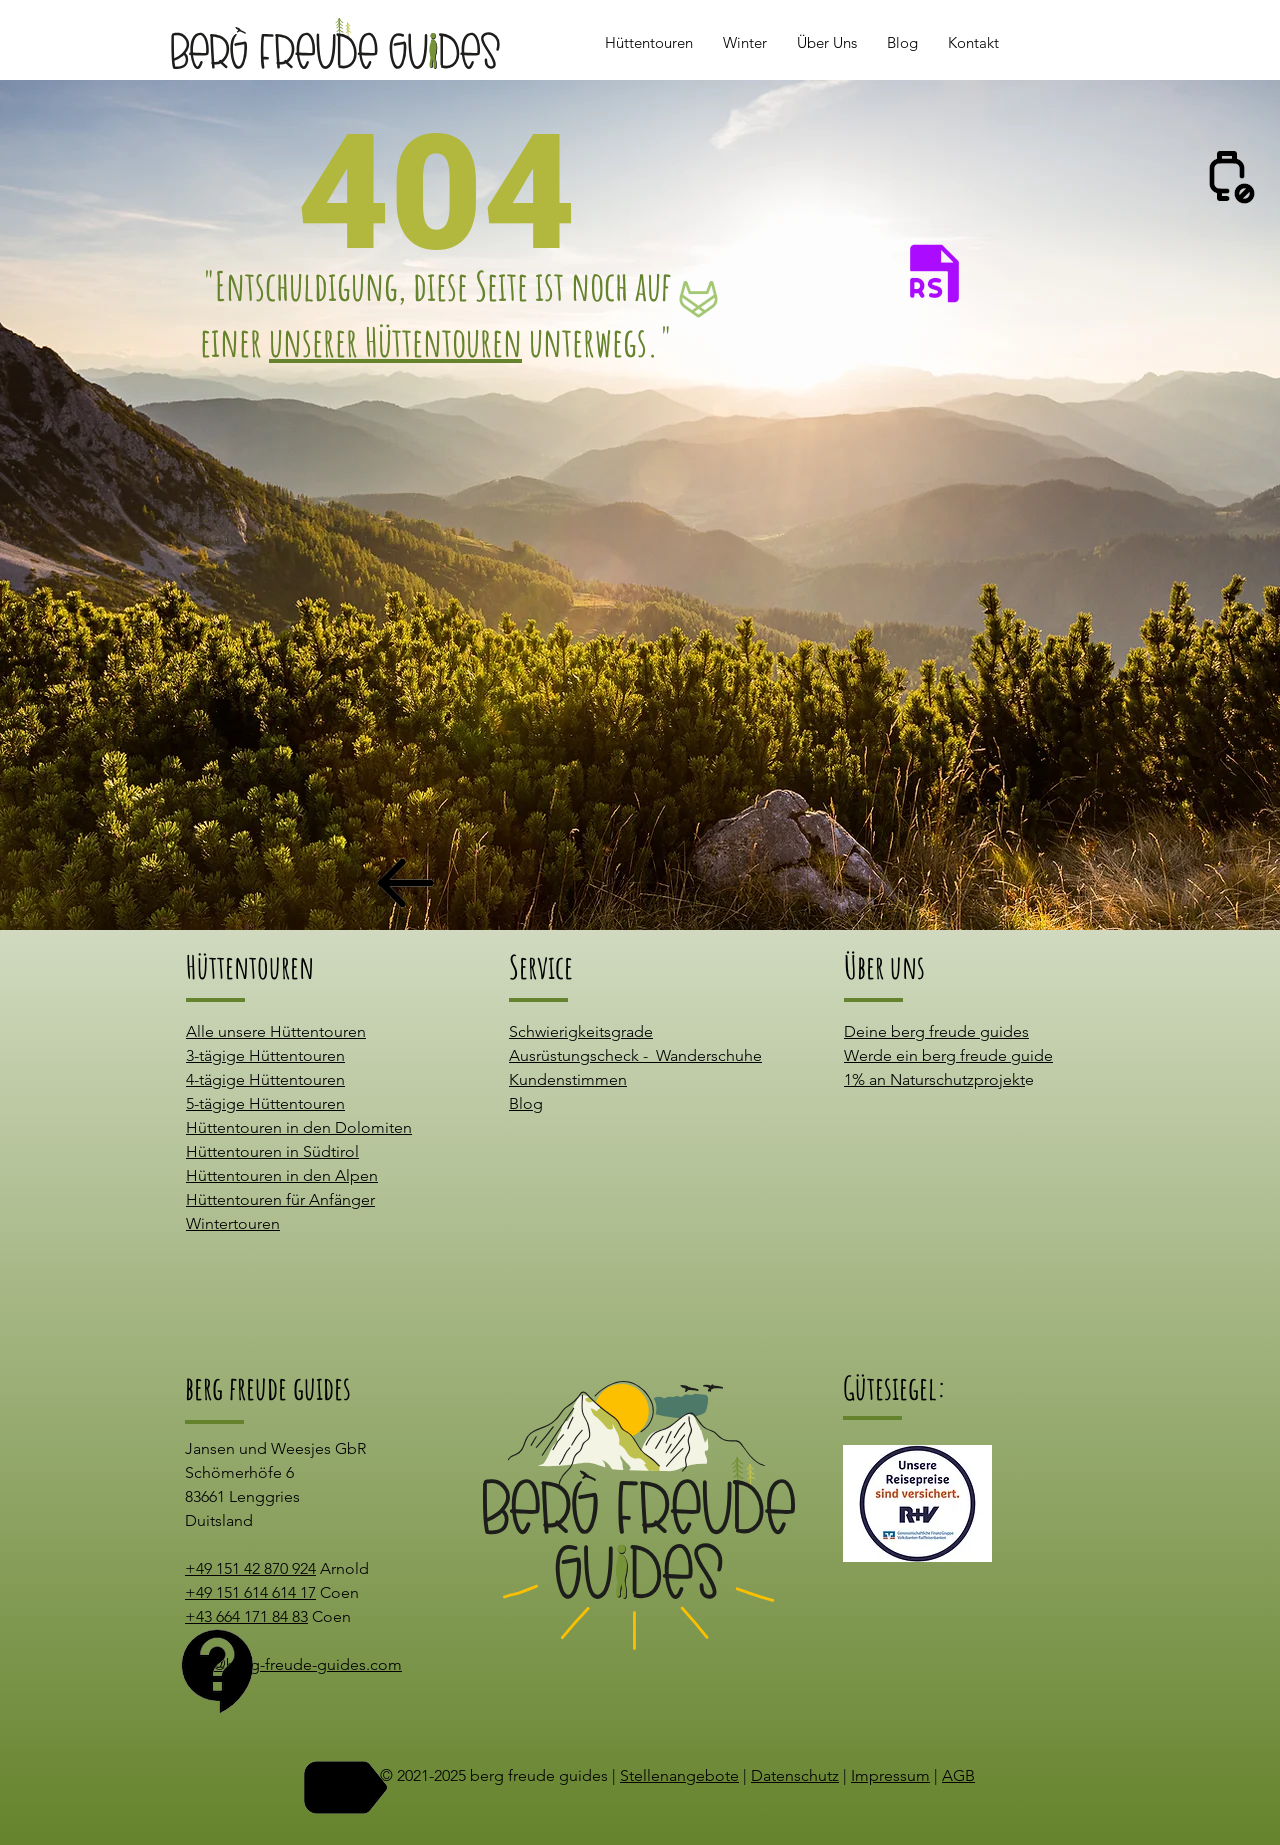 The width and height of the screenshot is (1280, 1845). Describe the element at coordinates (406, 883) in the screenshot. I see `go back to the previous screen` at that location.